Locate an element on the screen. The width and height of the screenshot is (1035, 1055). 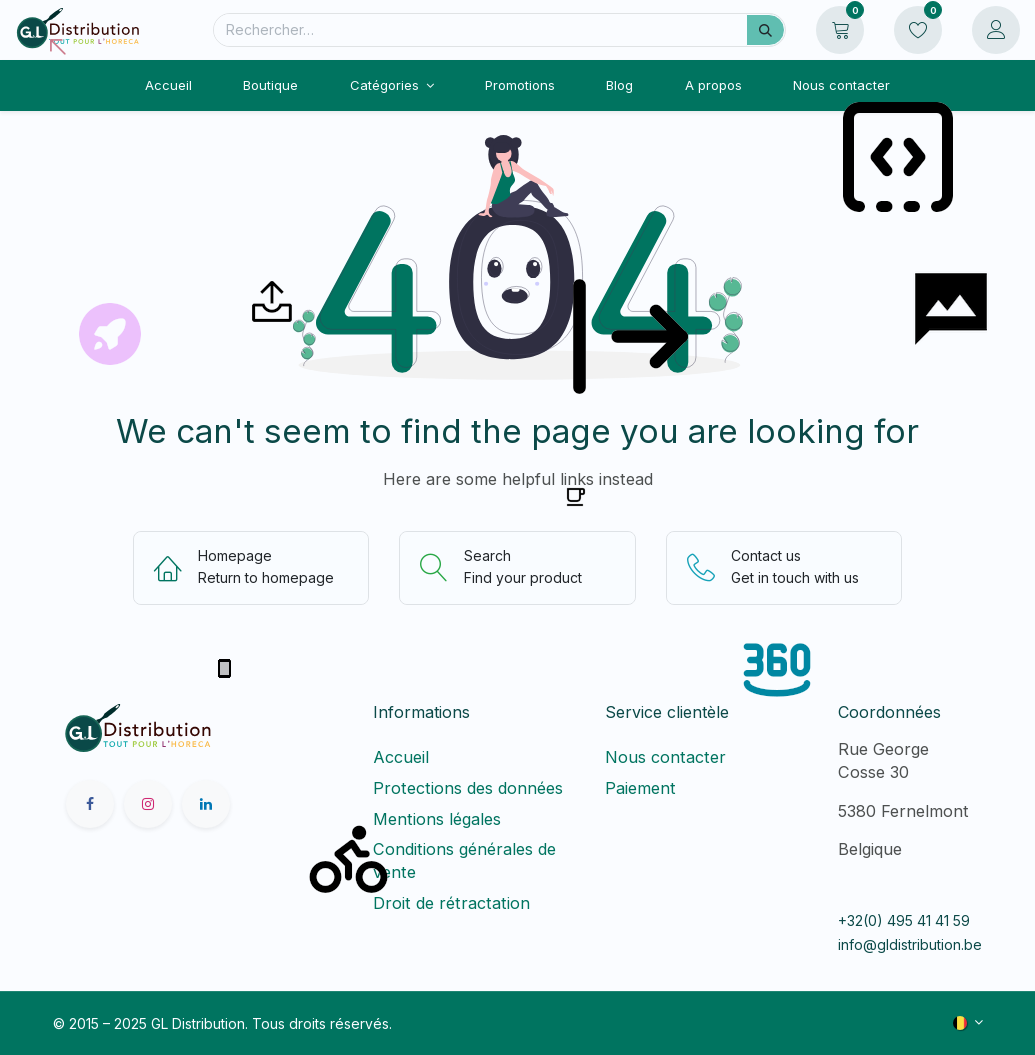
embed code snippet in a container is located at coordinates (898, 157).